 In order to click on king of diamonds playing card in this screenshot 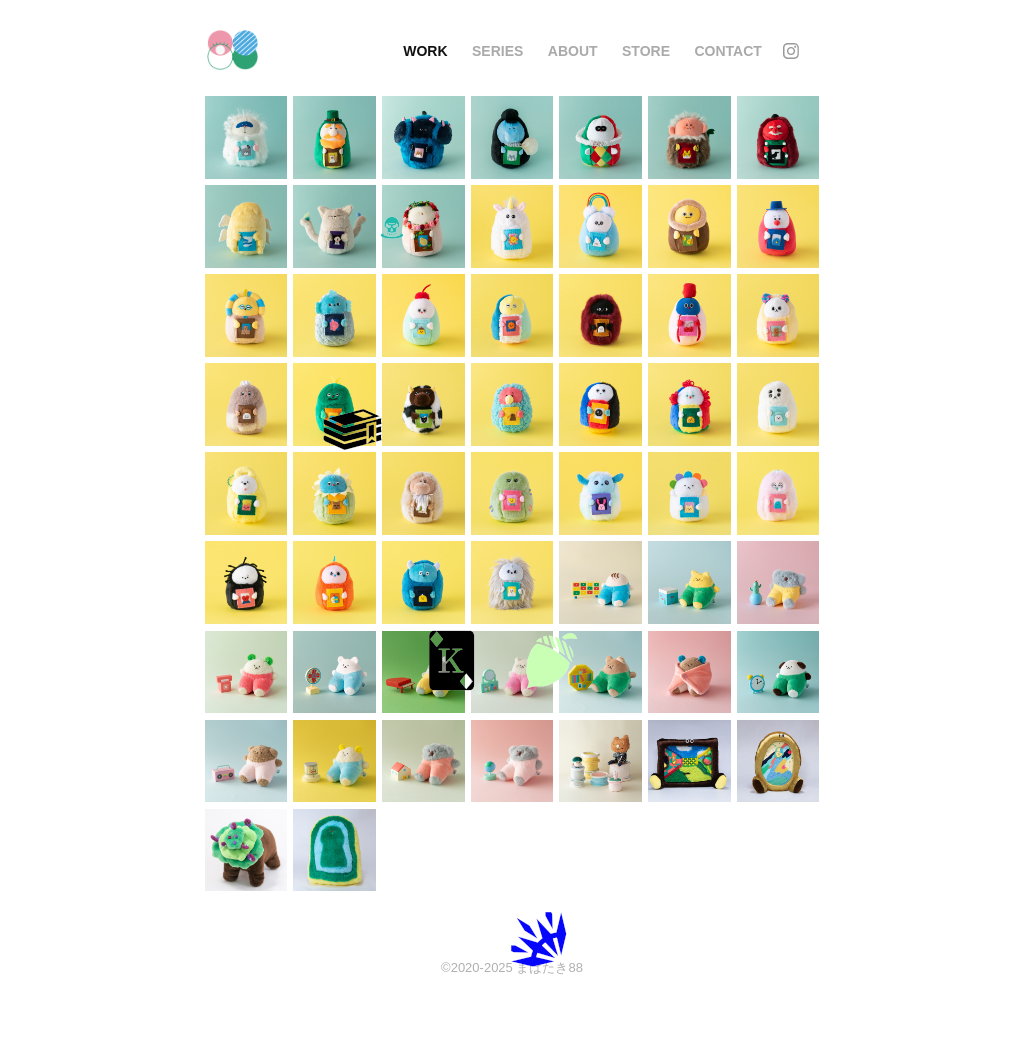, I will do `click(451, 660)`.